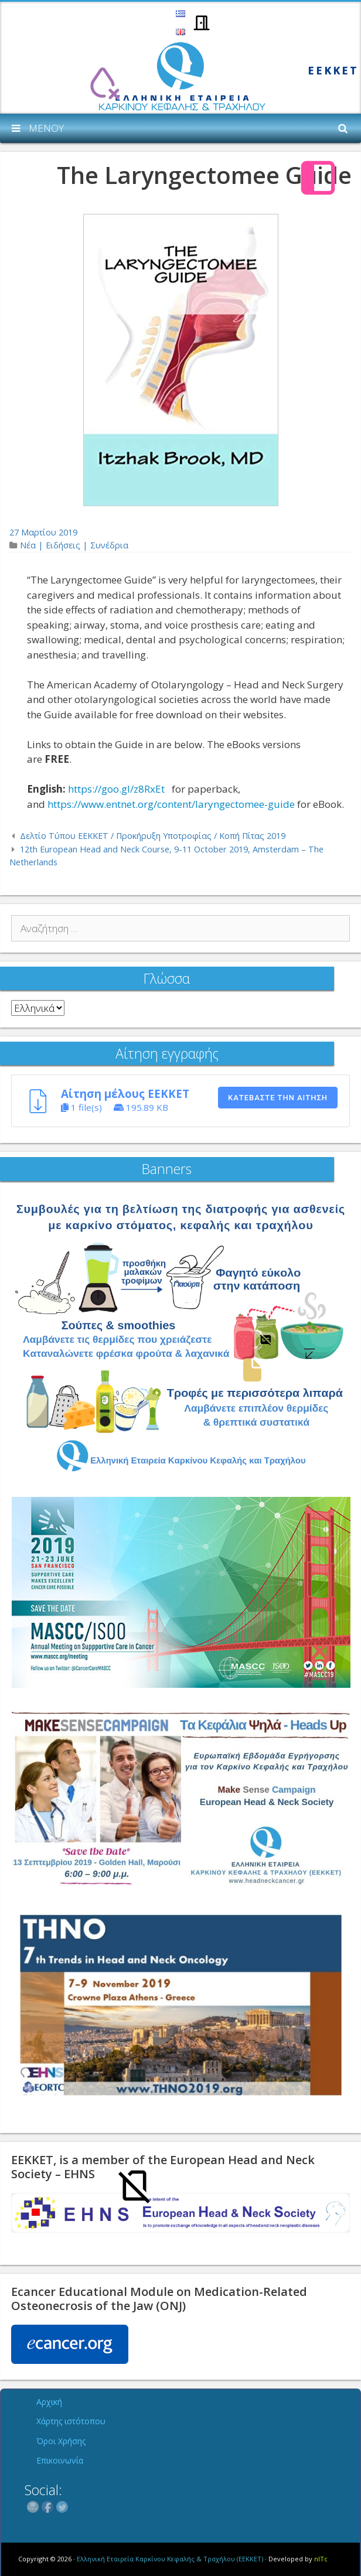 Image resolution: width=361 pixels, height=2576 pixels. What do you see at coordinates (134, 2185) in the screenshot?
I see `no sim card detected` at bounding box center [134, 2185].